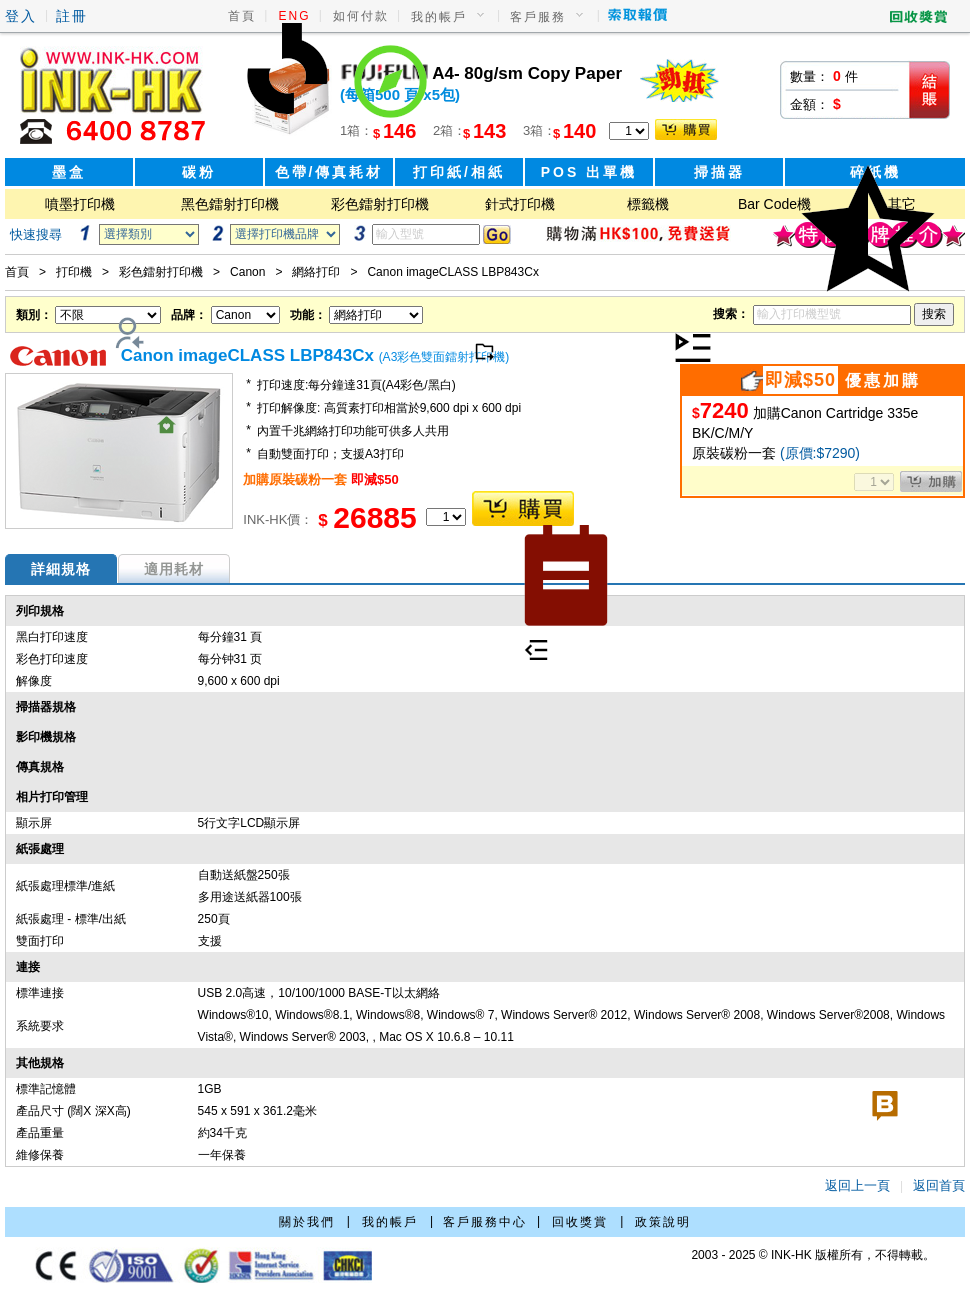 This screenshot has width=970, height=1292. Describe the element at coordinates (536, 650) in the screenshot. I see `collapse the sidebar menu` at that location.